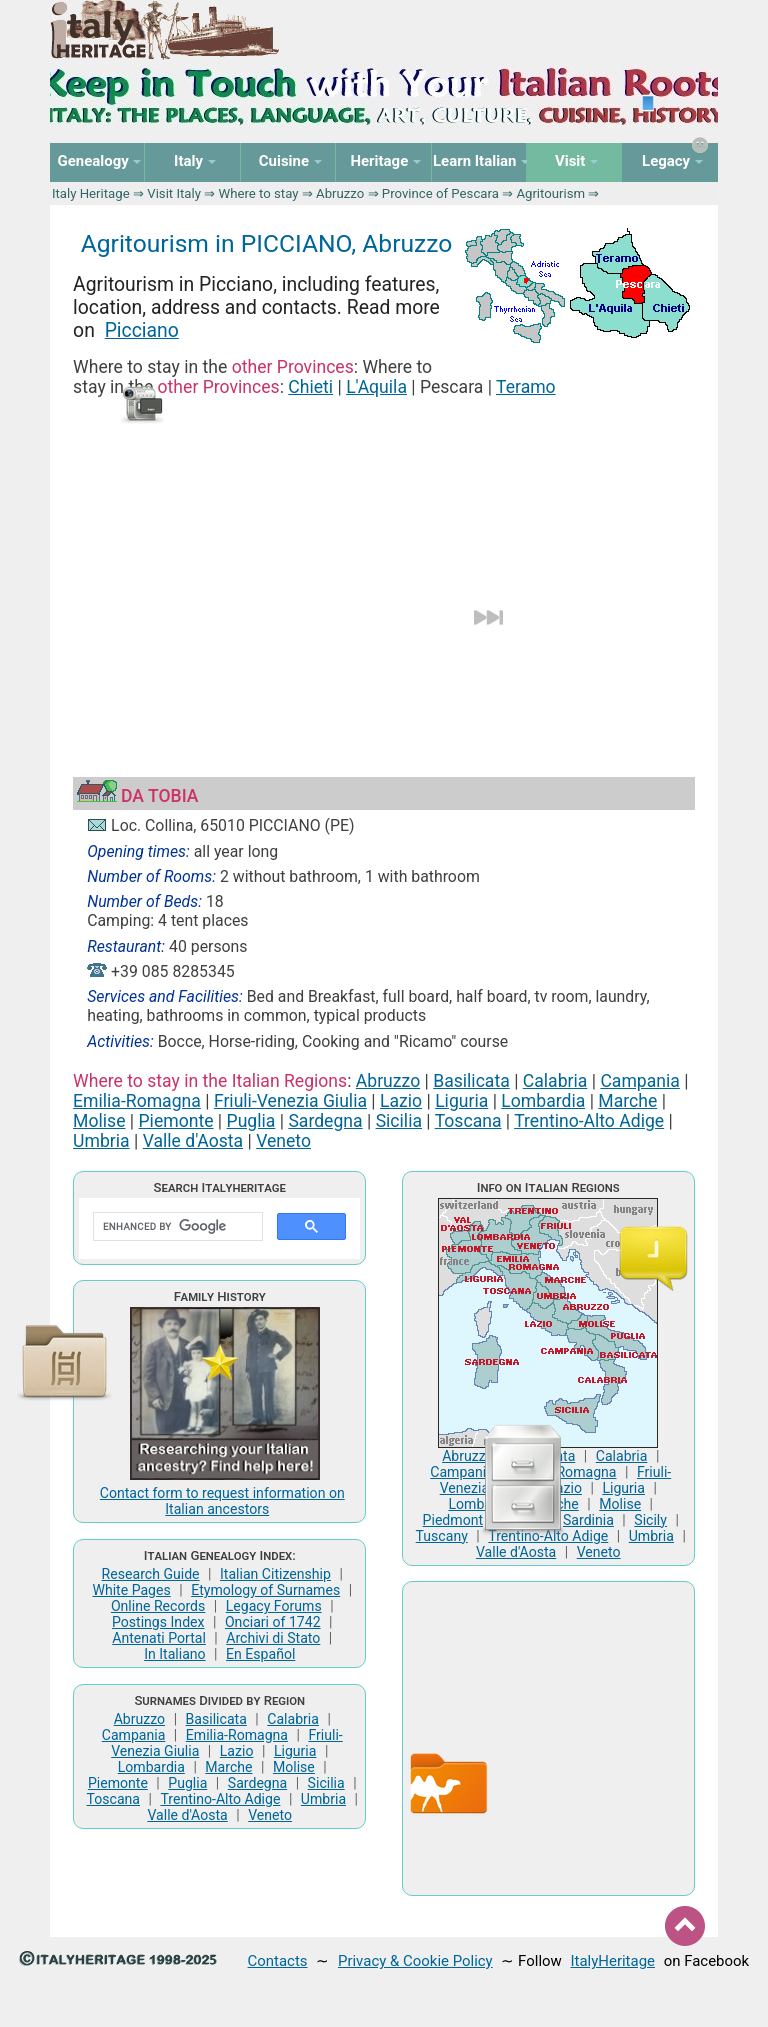  What do you see at coordinates (700, 145) in the screenshot?
I see `indicates an error or unsuccessful action` at bounding box center [700, 145].